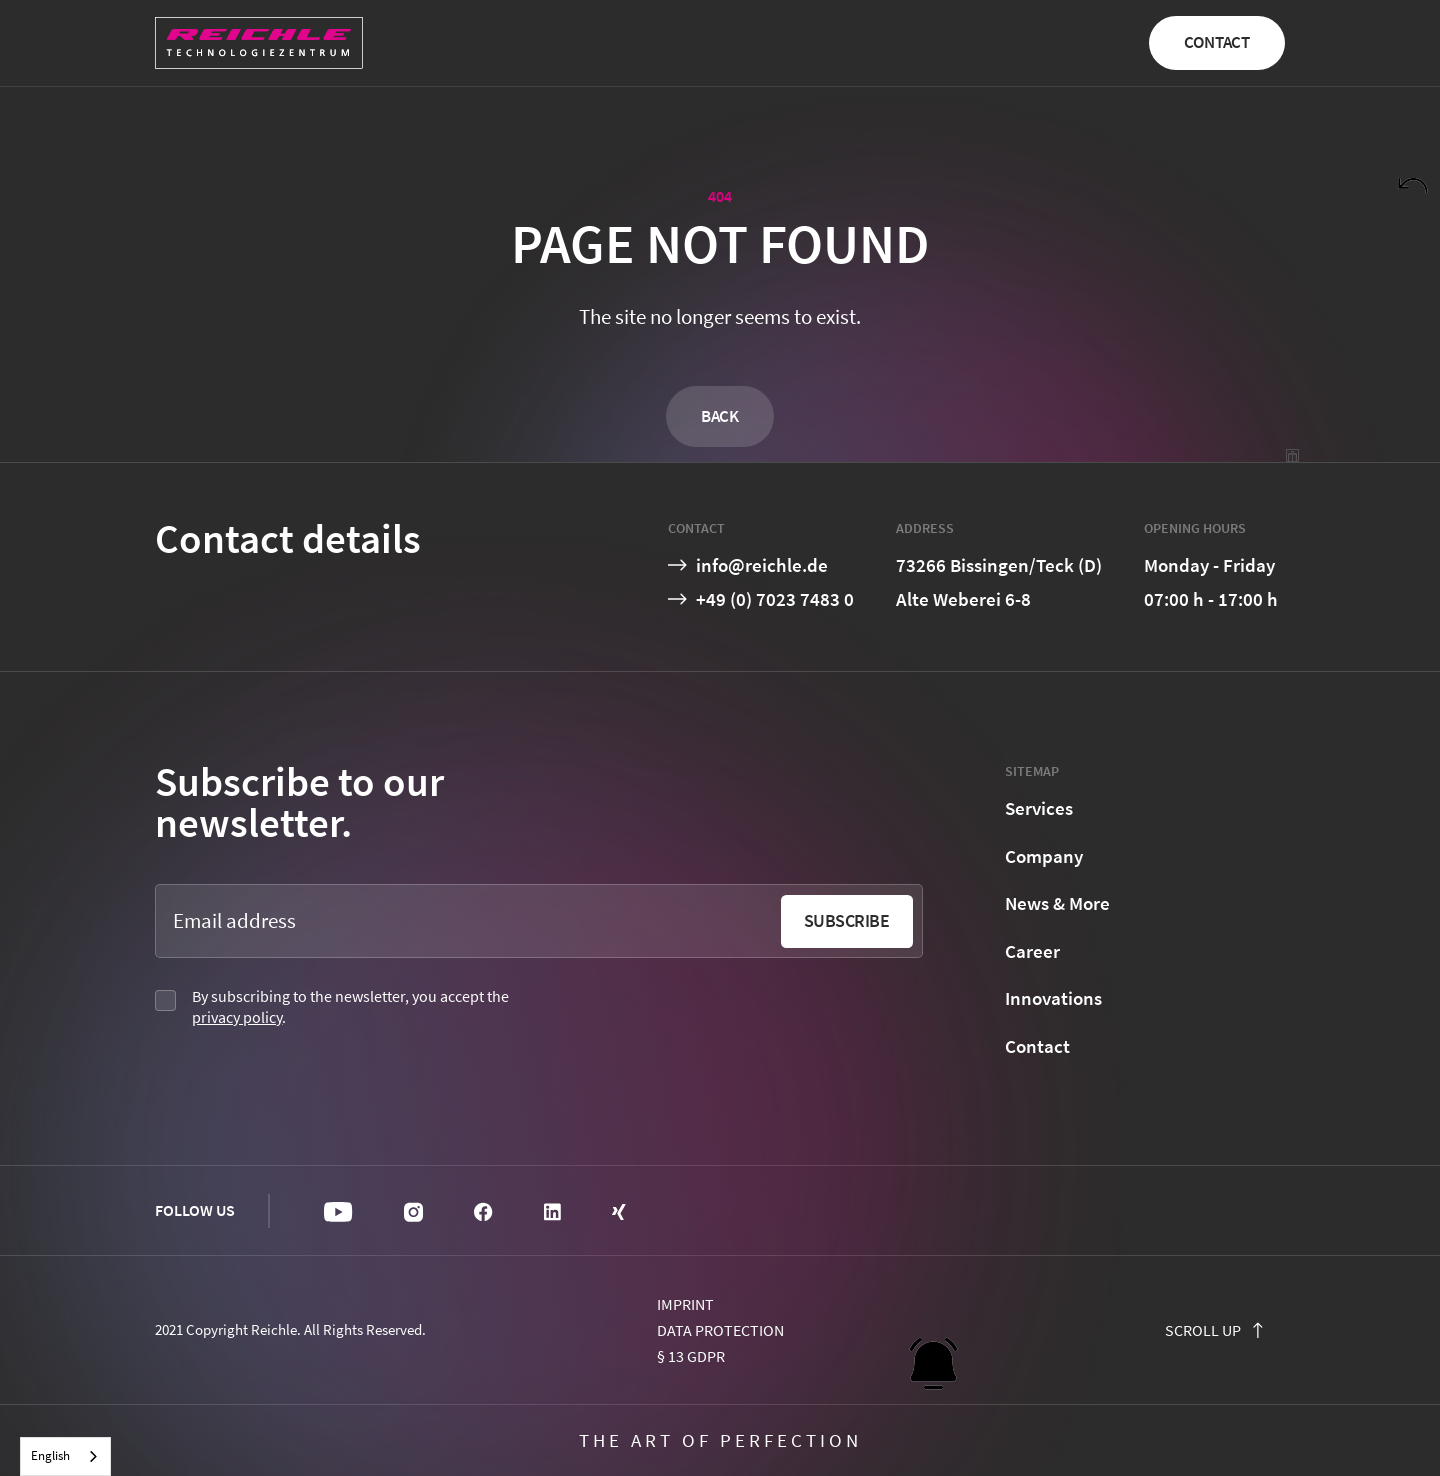 The height and width of the screenshot is (1476, 1440). What do you see at coordinates (933, 1364) in the screenshot?
I see `indicates active notifications or alerts` at bounding box center [933, 1364].